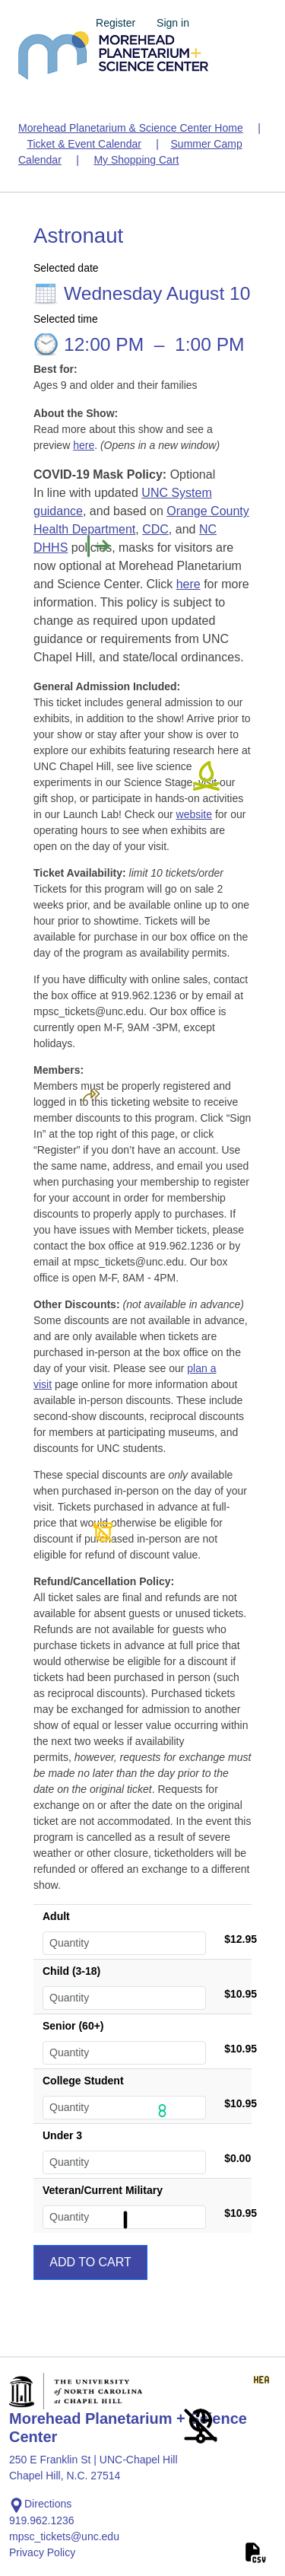 The image size is (285, 2576). Describe the element at coordinates (98, 546) in the screenshot. I see `expand sidebar or panel` at that location.